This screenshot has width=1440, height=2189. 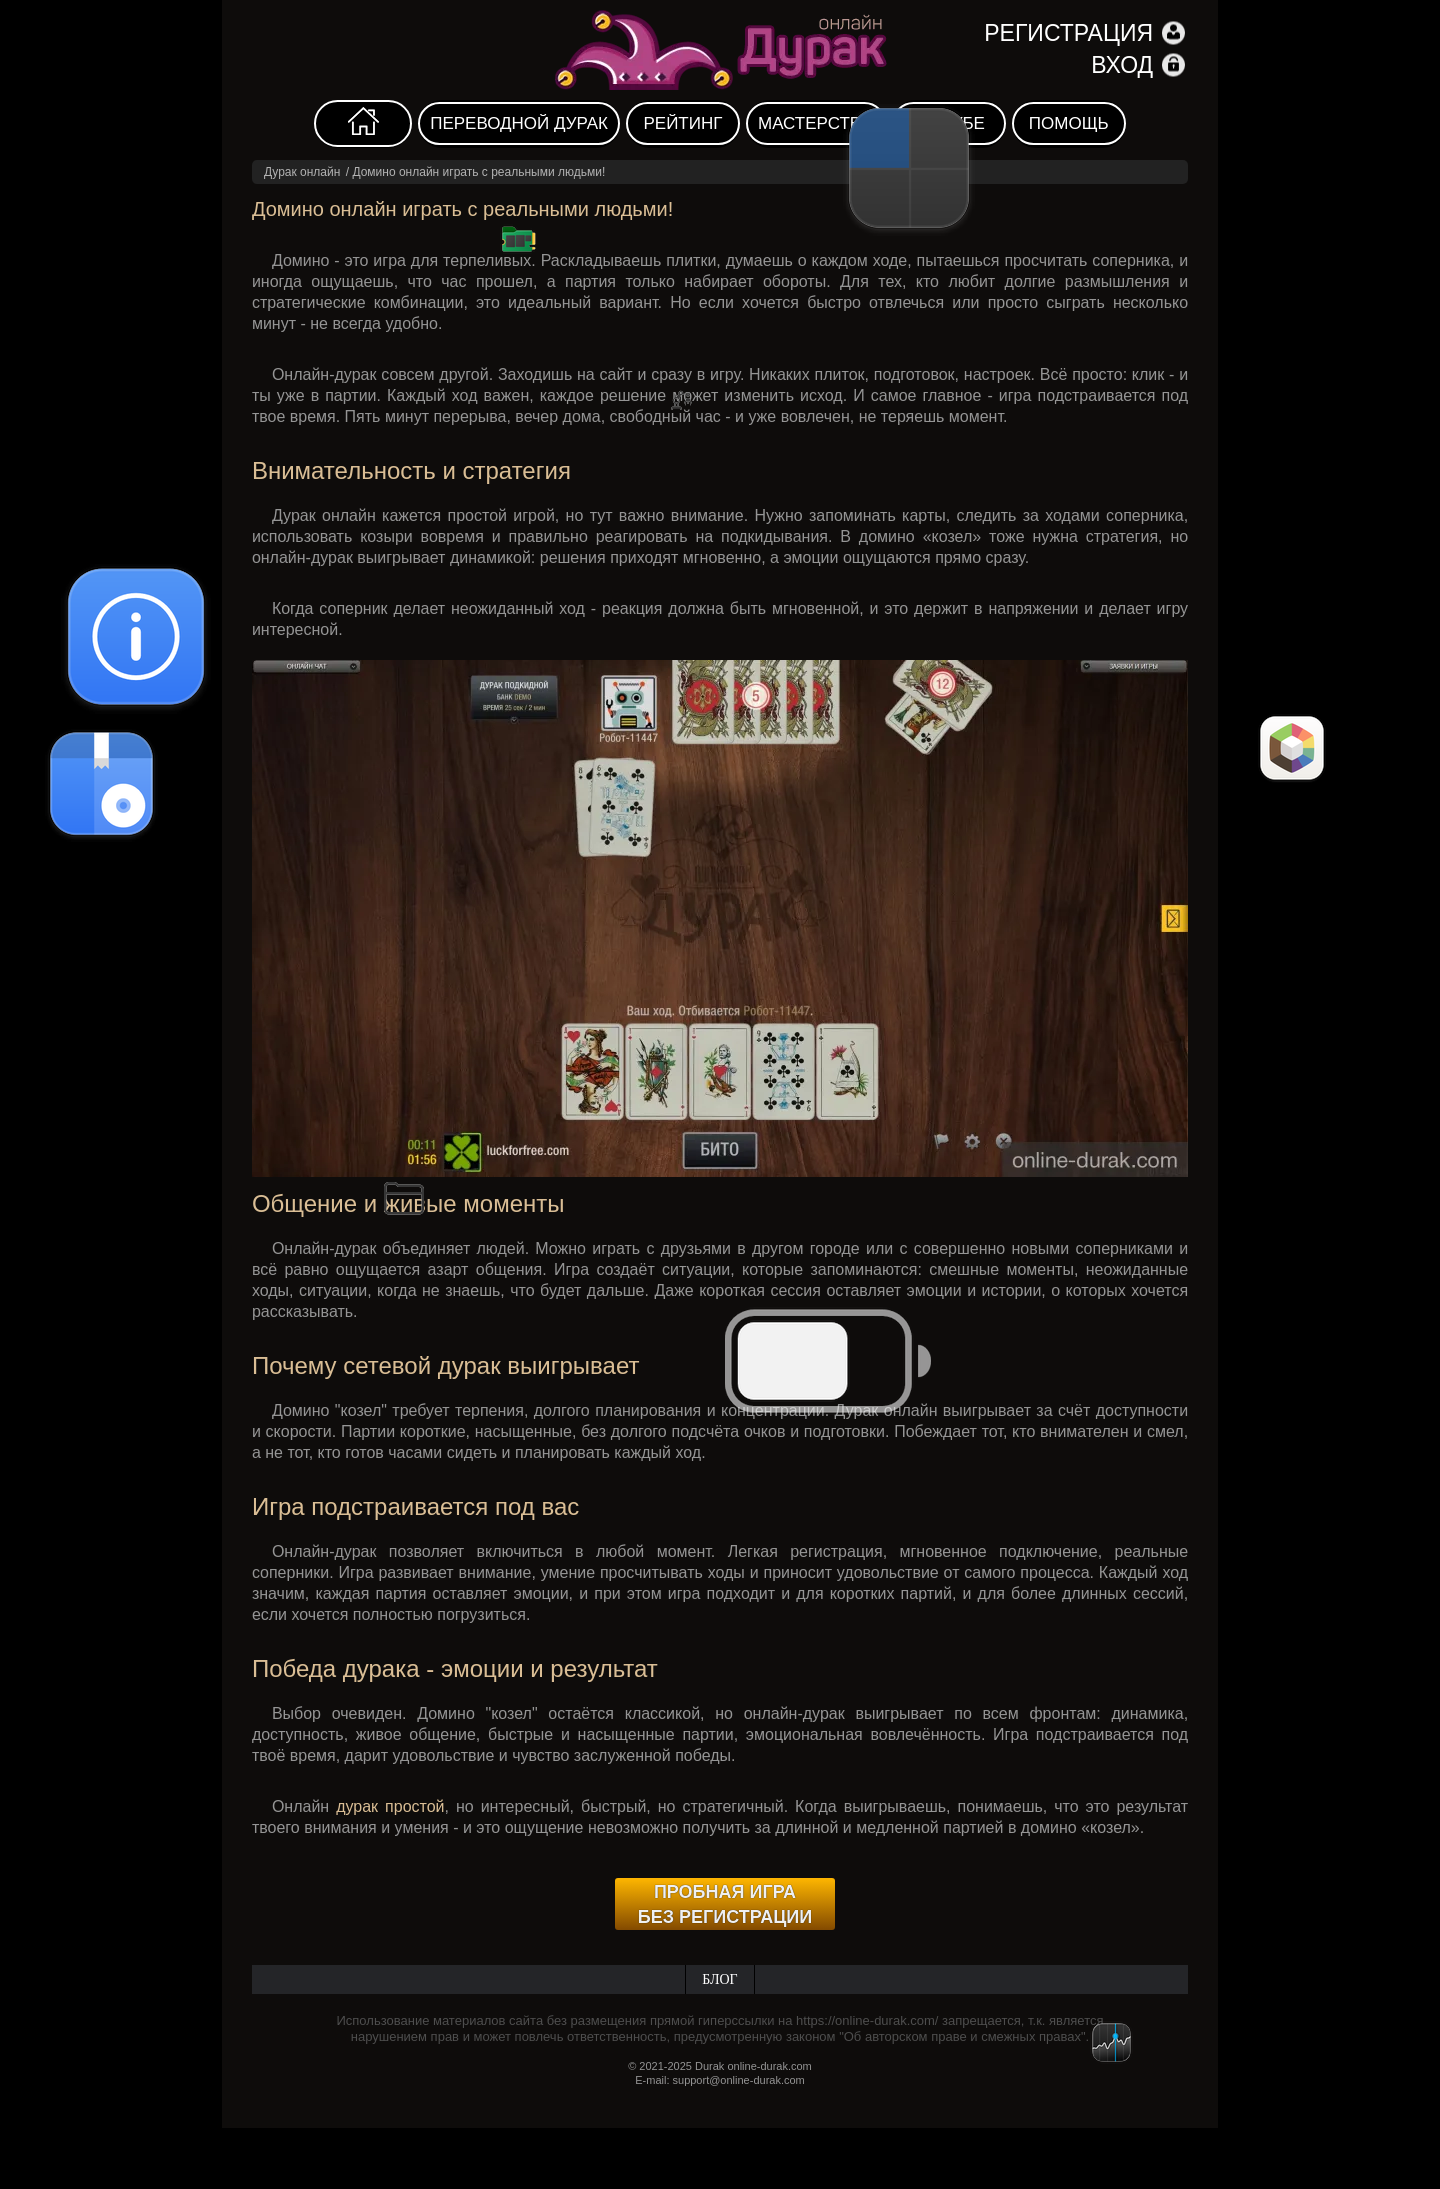 I want to click on open GNOME Builder IDE, so click(x=681, y=399).